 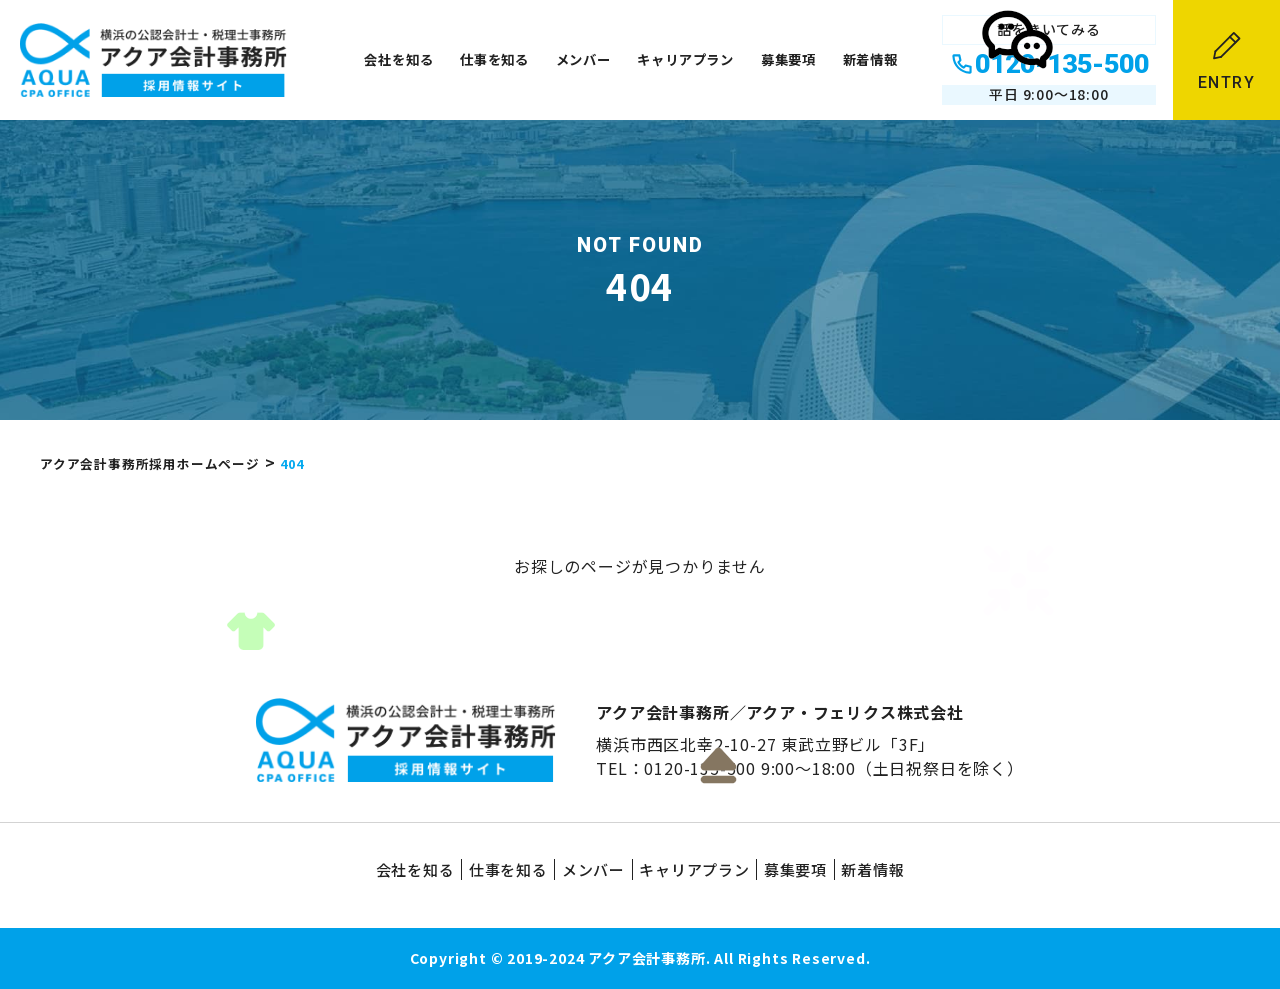 I want to click on eject media or removable device, so click(x=718, y=765).